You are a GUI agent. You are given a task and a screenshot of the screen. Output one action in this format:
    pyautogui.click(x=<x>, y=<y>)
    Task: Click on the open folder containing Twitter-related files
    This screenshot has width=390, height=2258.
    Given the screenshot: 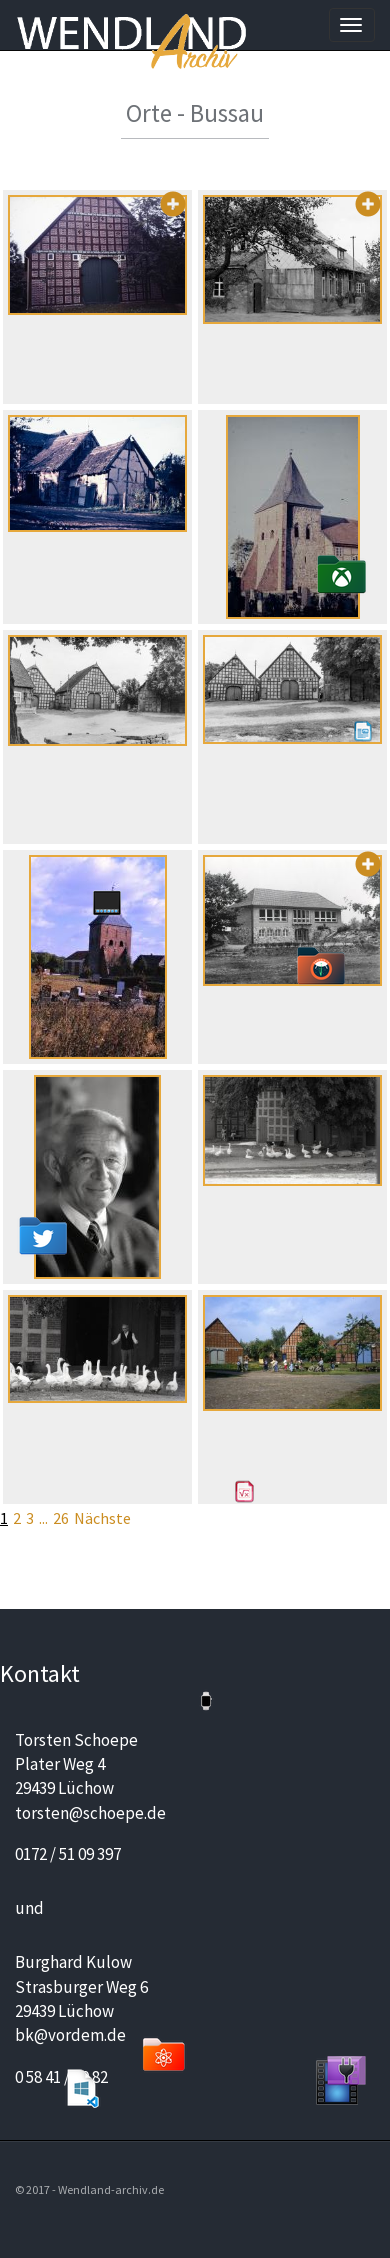 What is the action you would take?
    pyautogui.click(x=43, y=1237)
    